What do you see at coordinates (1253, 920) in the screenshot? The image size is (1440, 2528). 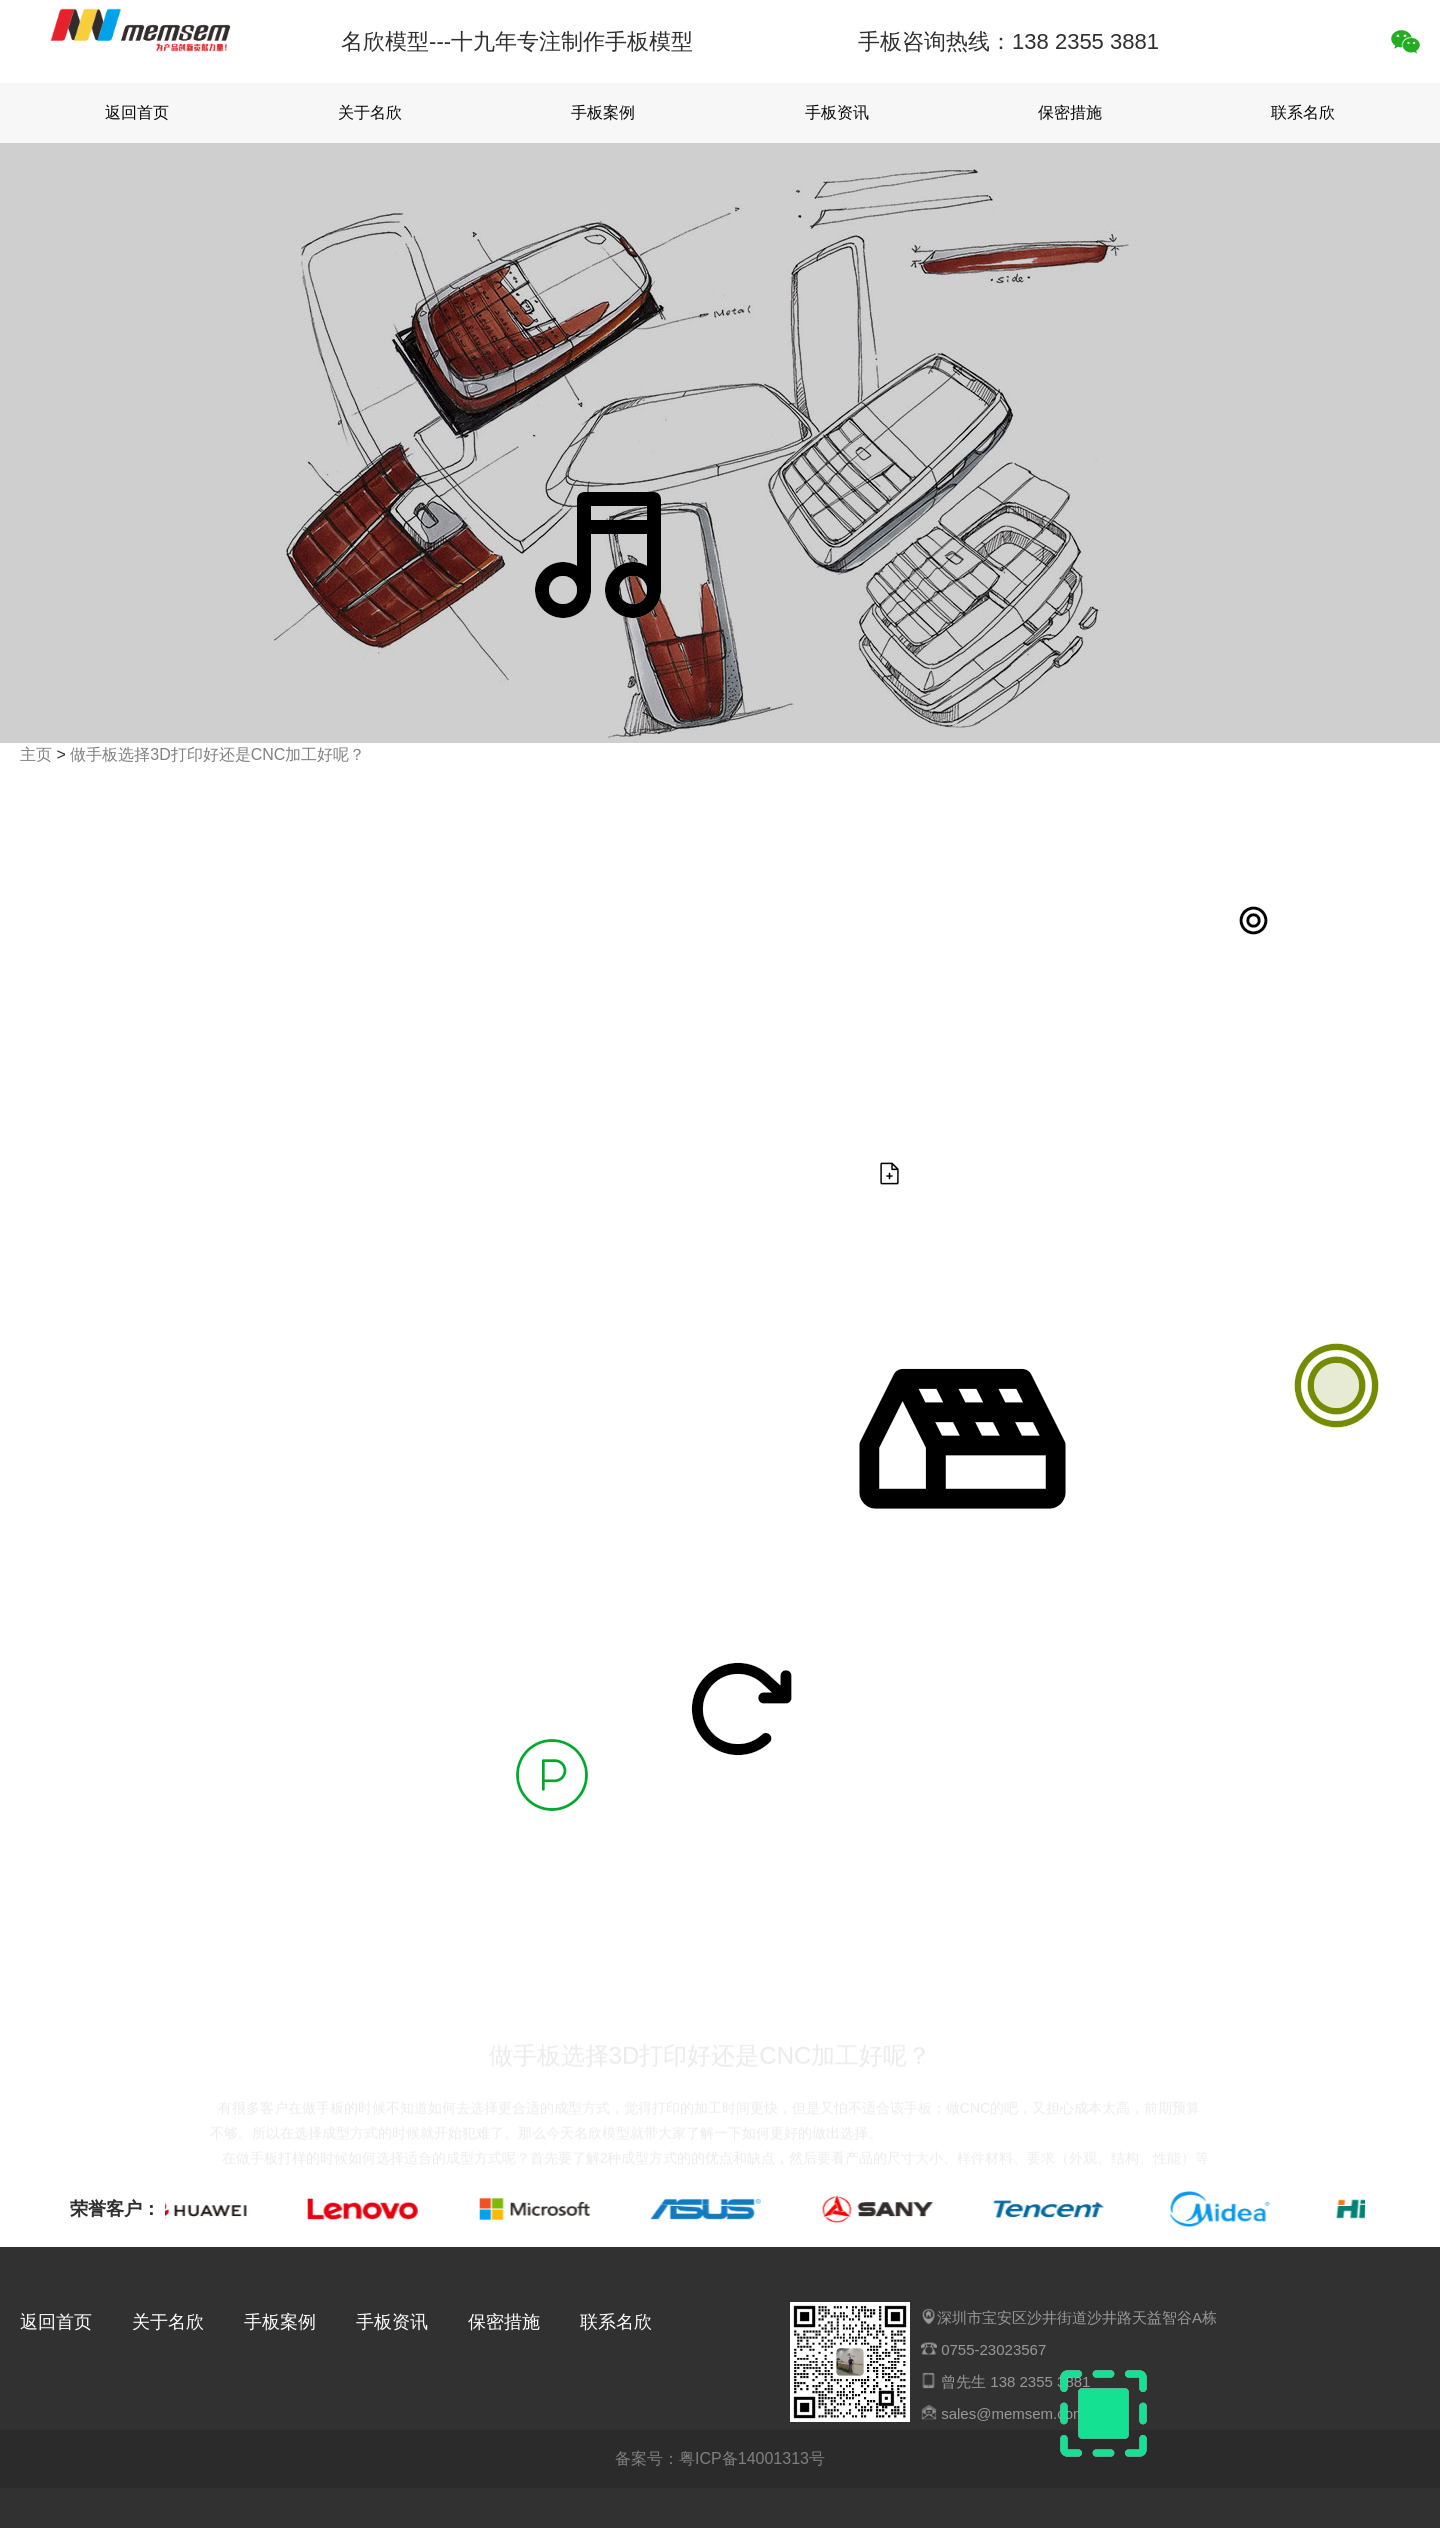 I see `select a single option from a list` at bounding box center [1253, 920].